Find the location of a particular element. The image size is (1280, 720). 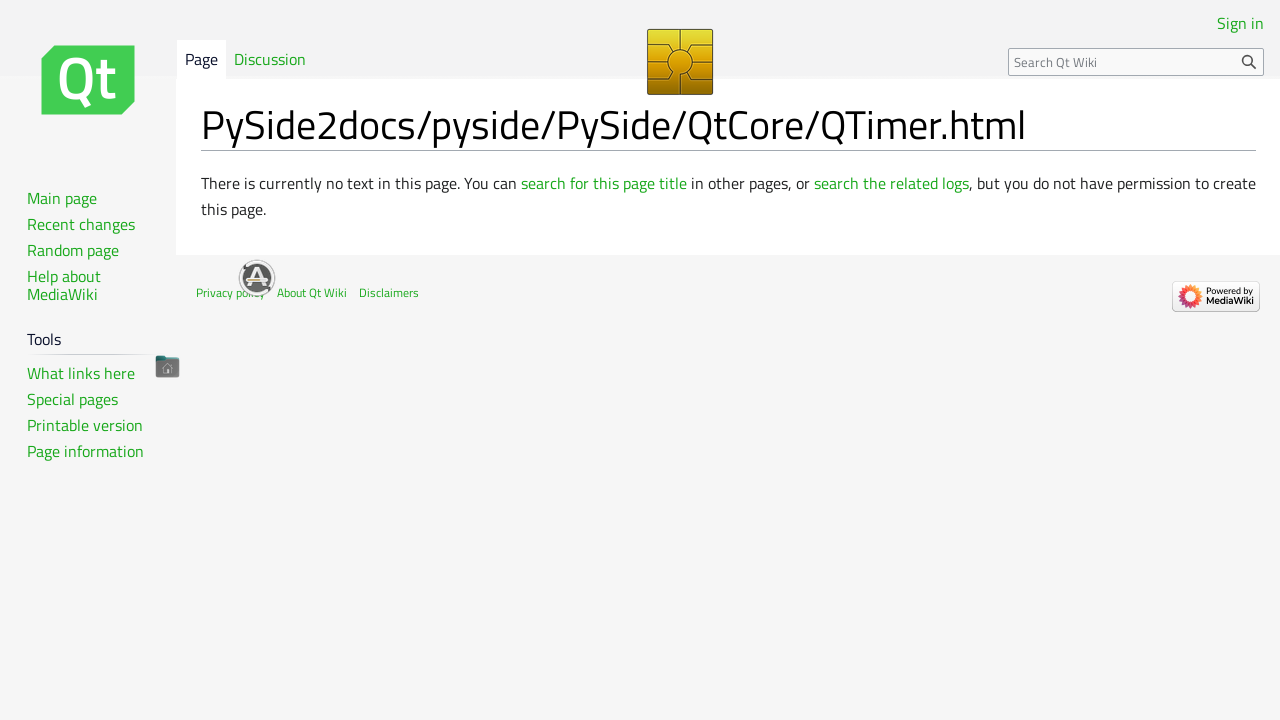

access your home folder or personal files is located at coordinates (167, 366).